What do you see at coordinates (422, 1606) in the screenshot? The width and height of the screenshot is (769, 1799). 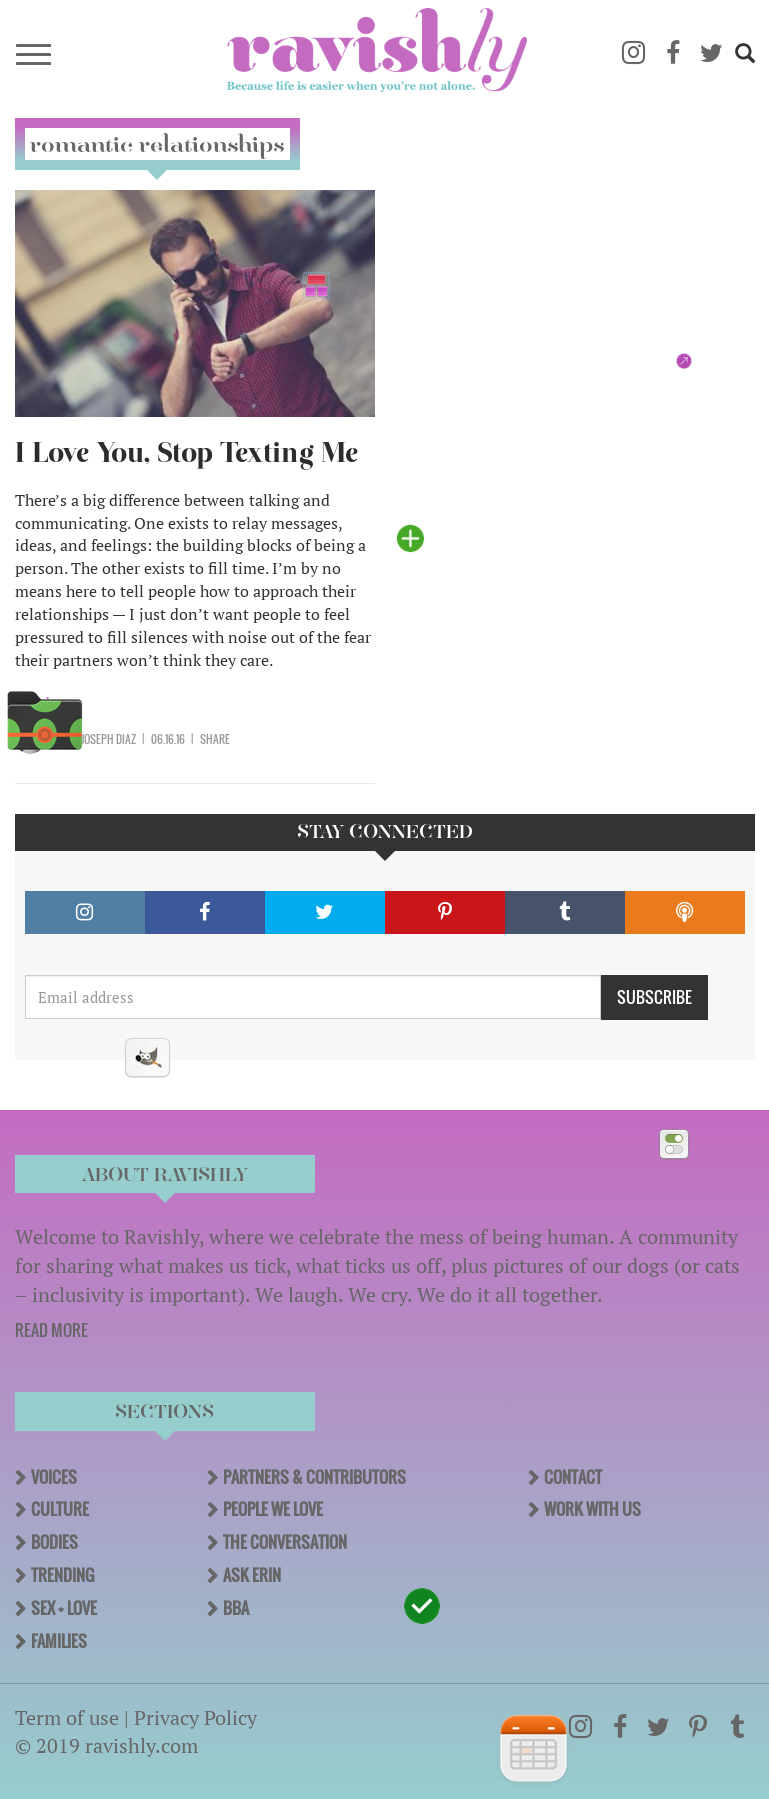 I see `confirm or accept an action` at bounding box center [422, 1606].